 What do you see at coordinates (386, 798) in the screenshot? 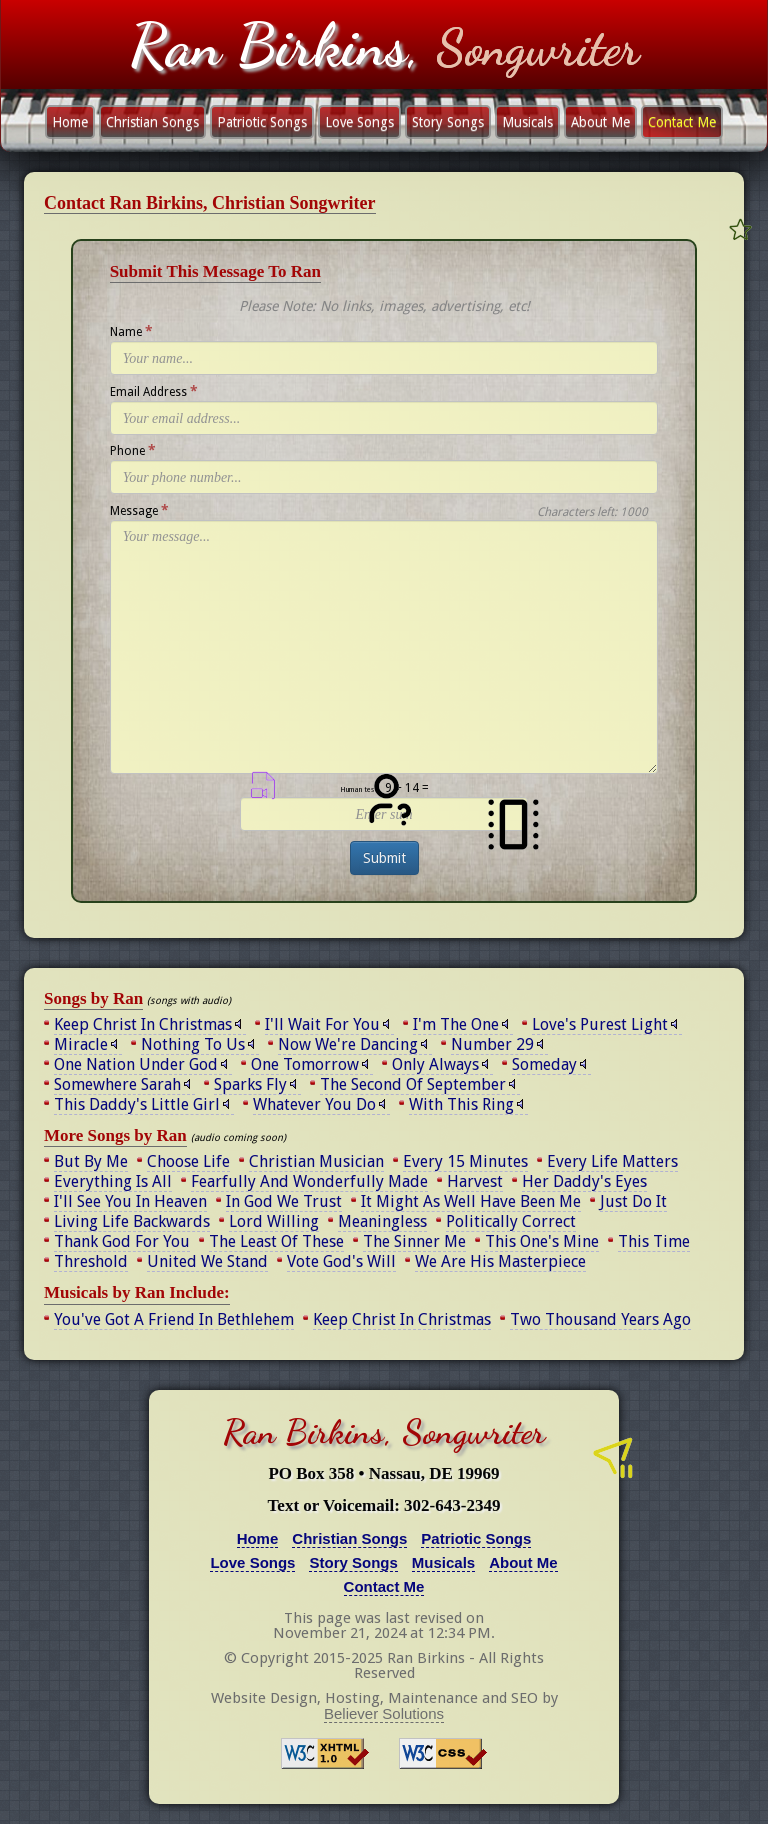
I see `unknown or unidentified user` at bounding box center [386, 798].